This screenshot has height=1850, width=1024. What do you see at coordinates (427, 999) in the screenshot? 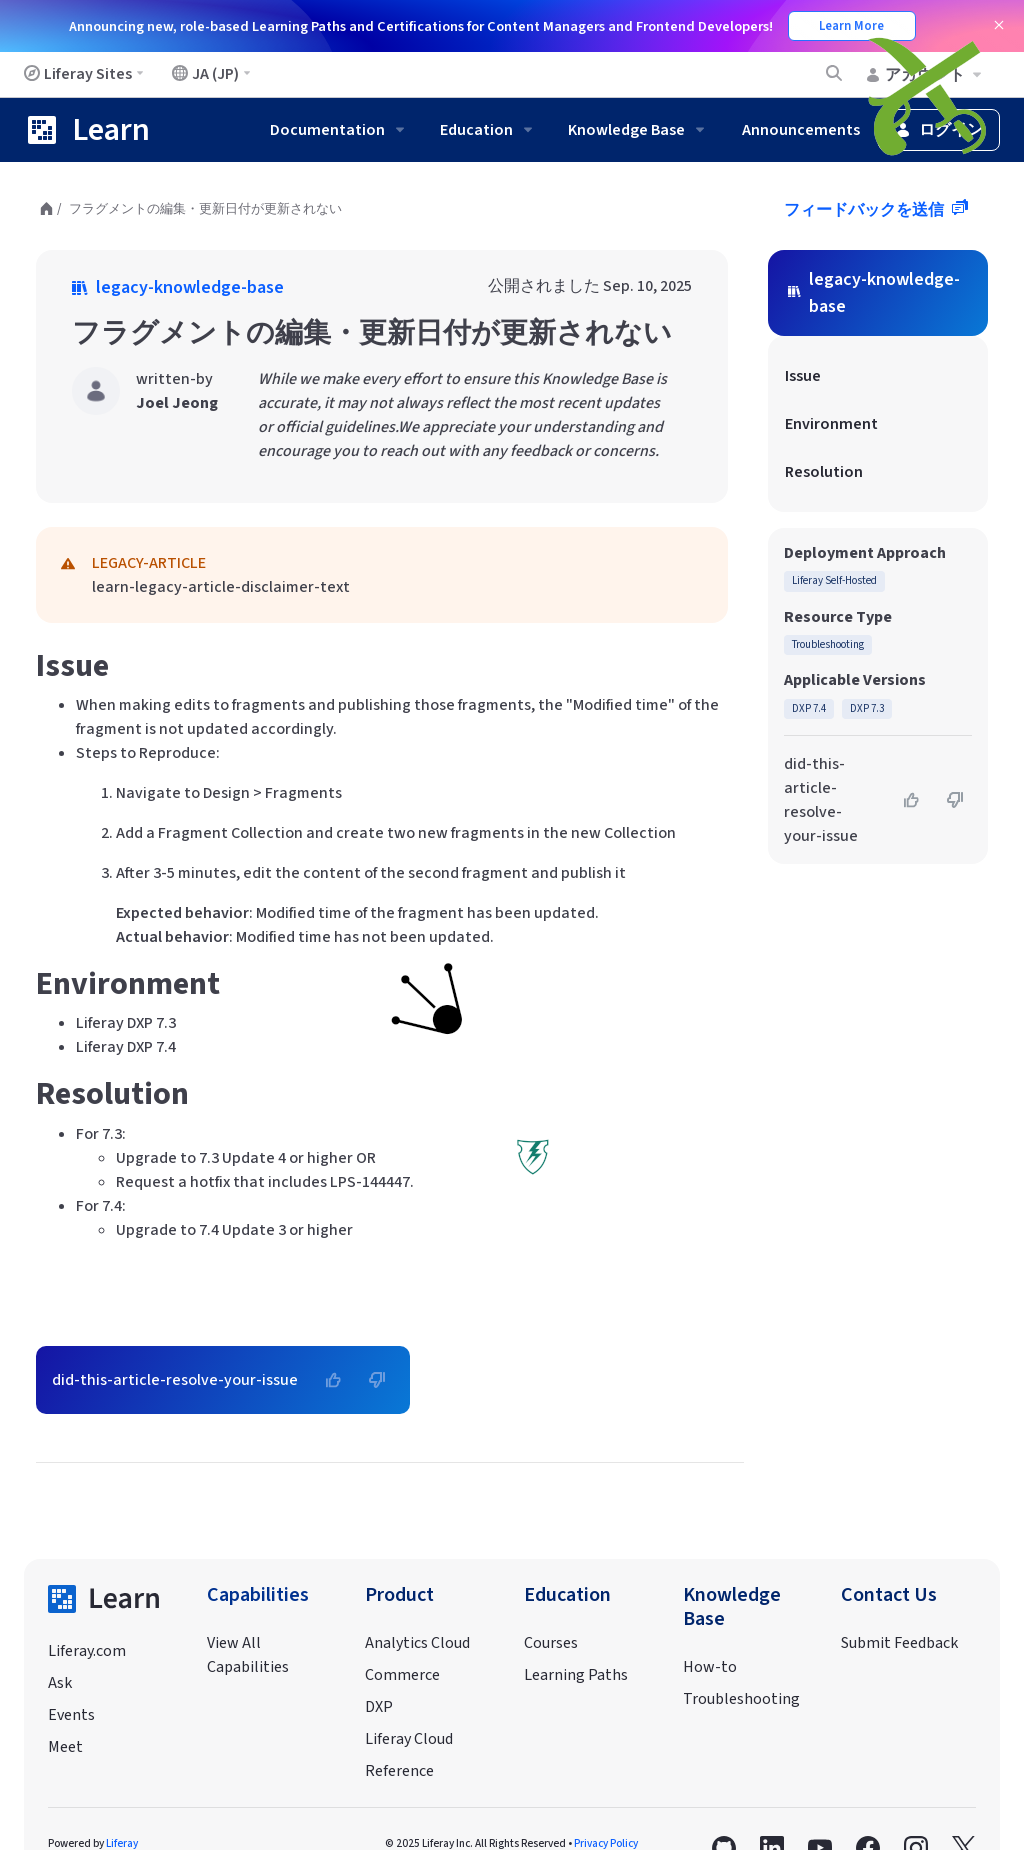
I see `access space or satellite-related features` at bounding box center [427, 999].